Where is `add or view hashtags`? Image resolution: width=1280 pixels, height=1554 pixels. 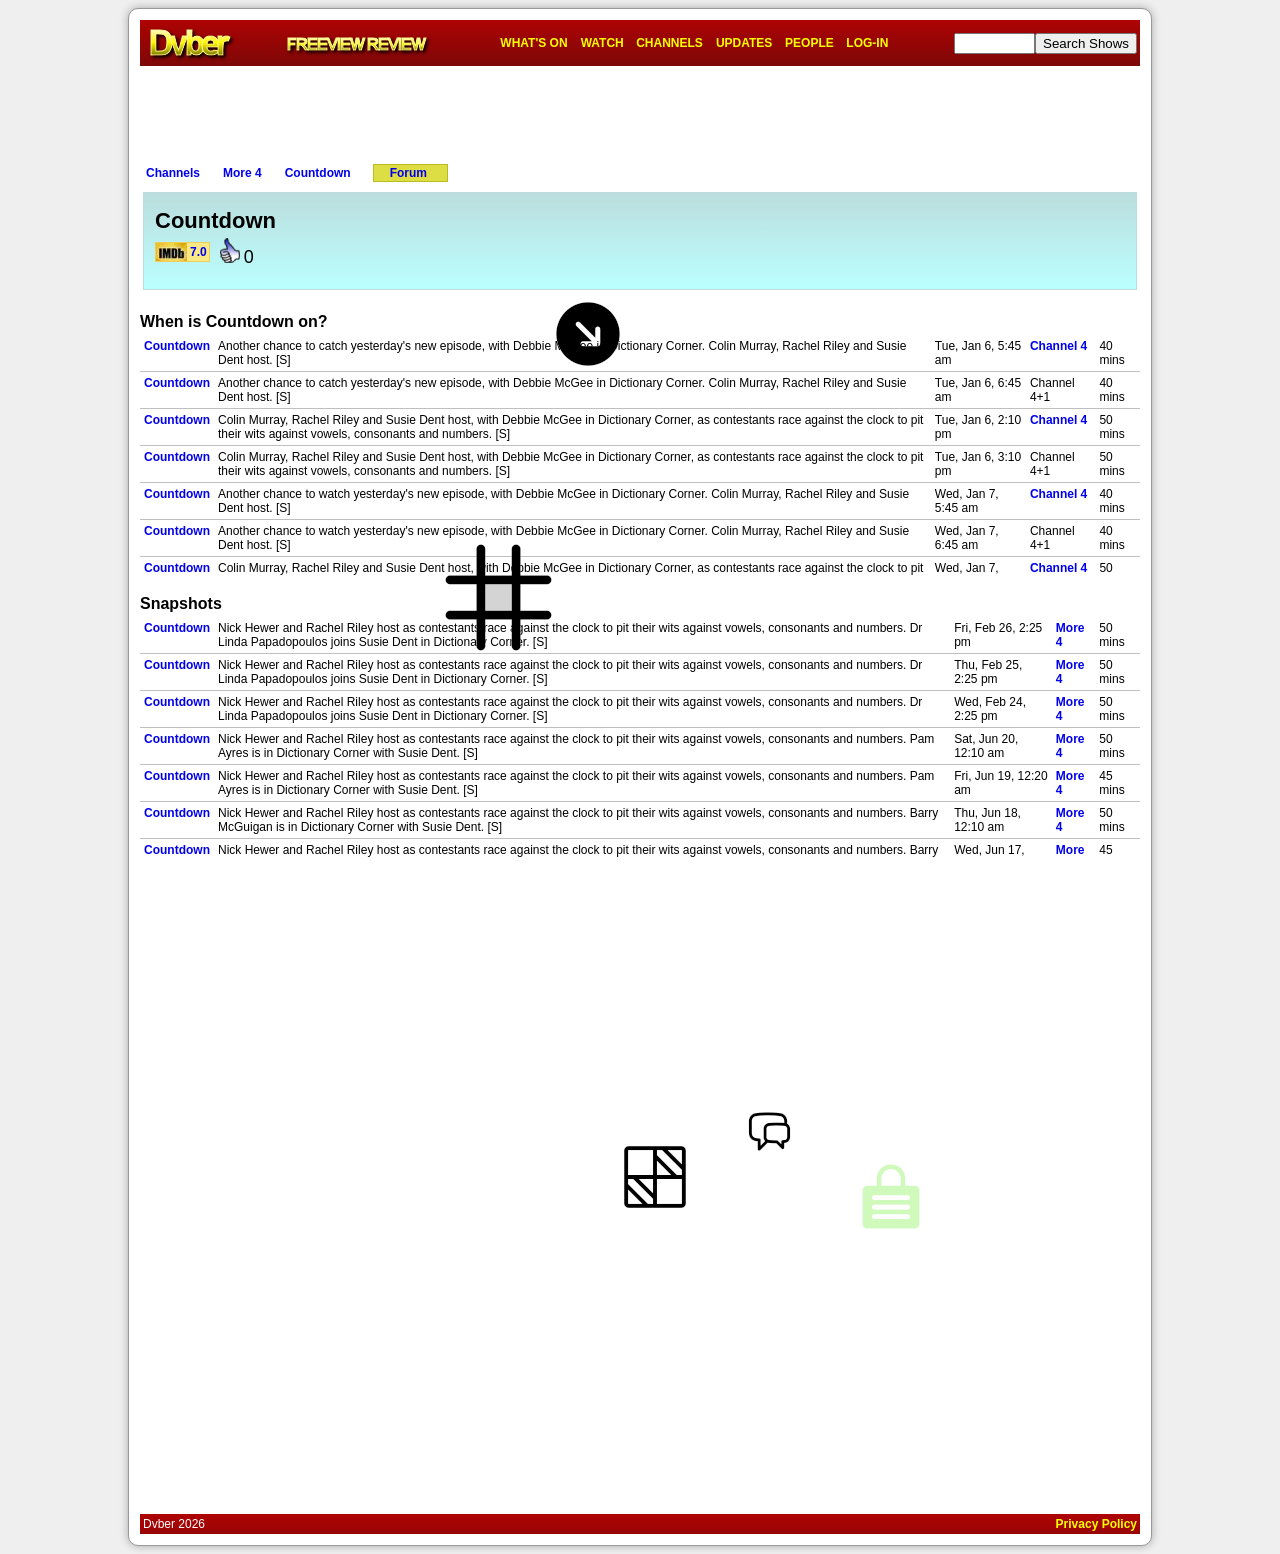 add or view hashtags is located at coordinates (498, 597).